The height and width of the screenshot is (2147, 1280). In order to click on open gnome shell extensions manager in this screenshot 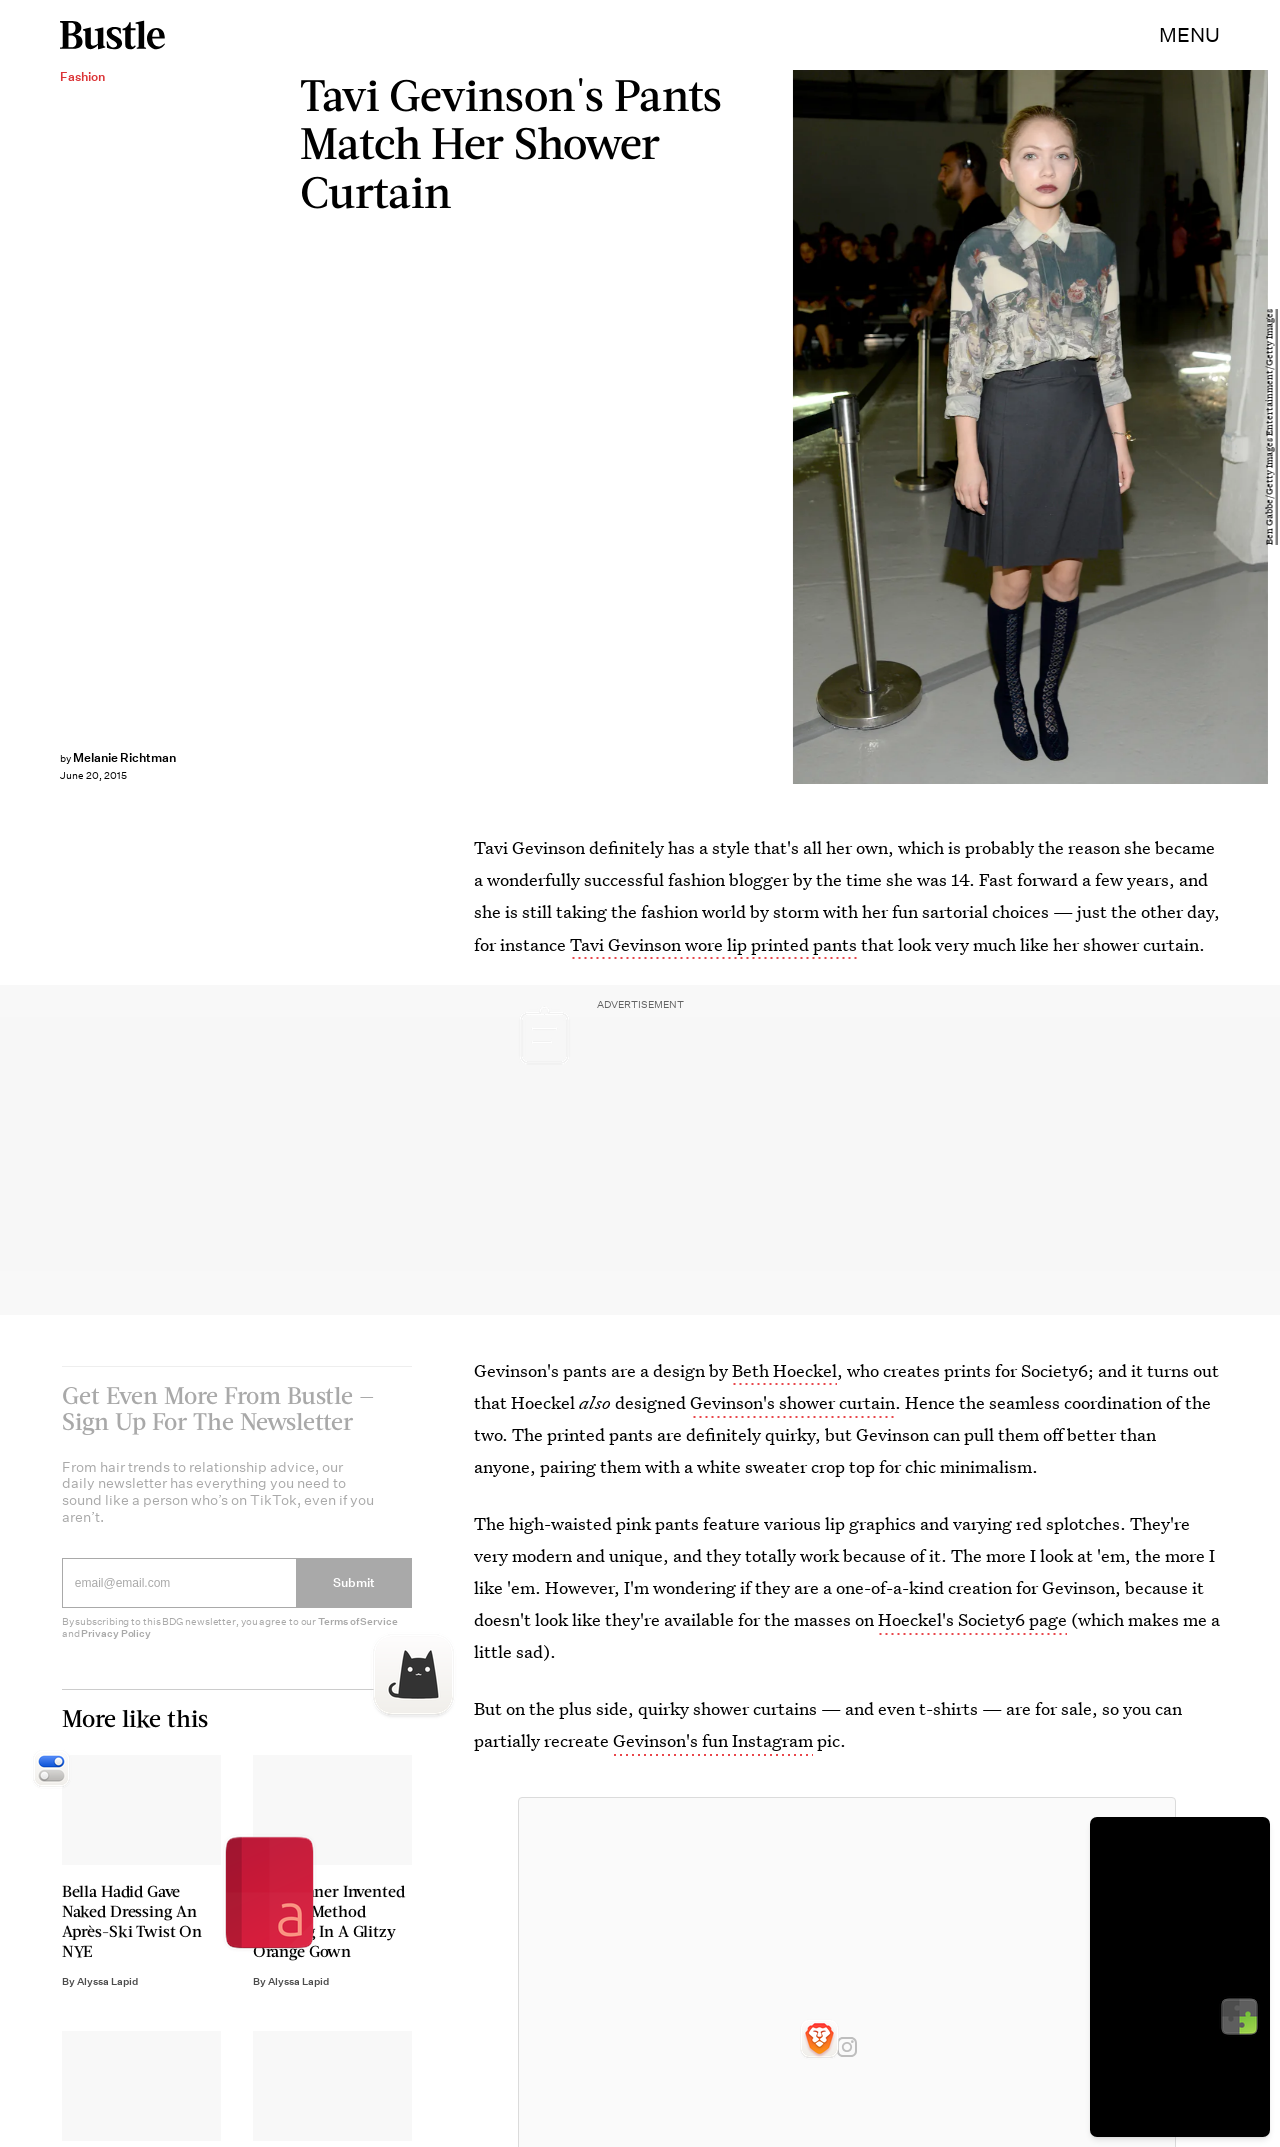, I will do `click(1239, 2016)`.